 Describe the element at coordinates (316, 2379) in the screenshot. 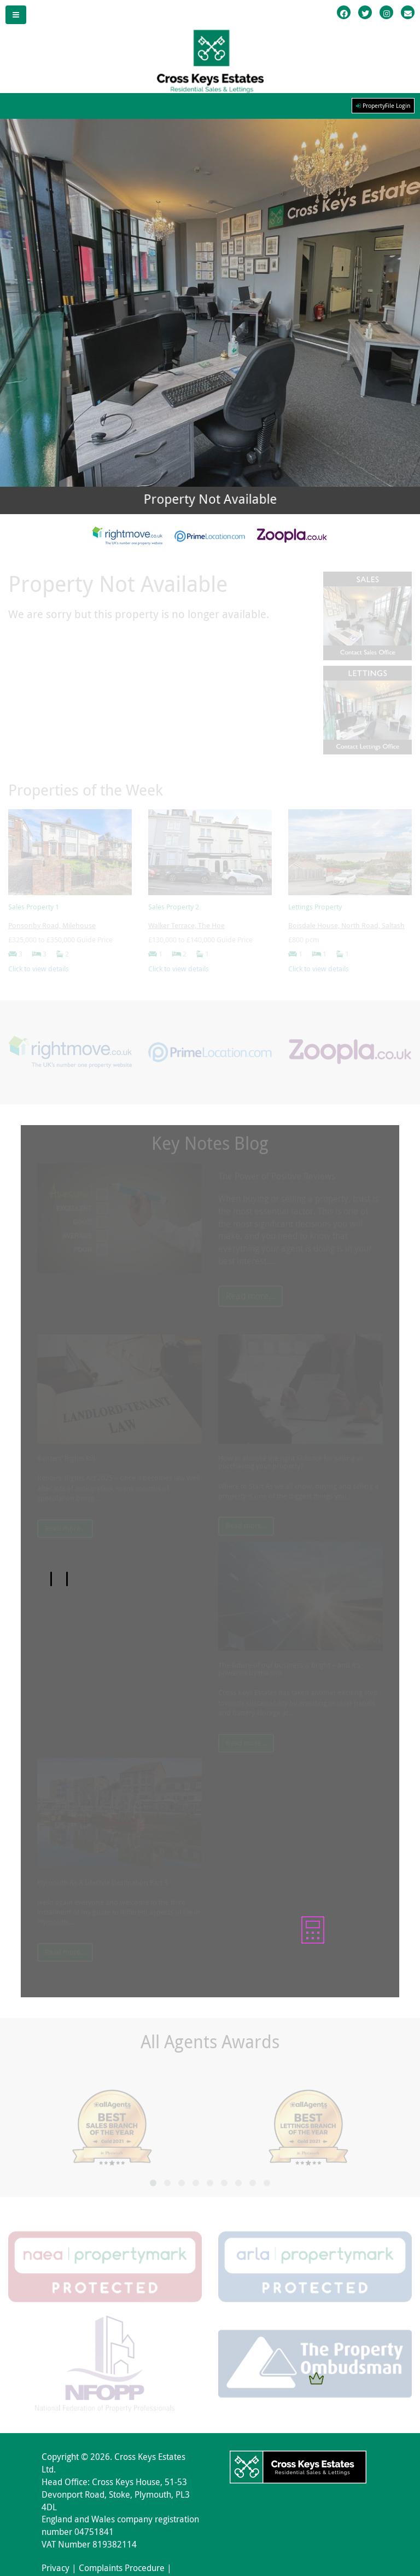

I see `indicates premium or pro membership status` at that location.